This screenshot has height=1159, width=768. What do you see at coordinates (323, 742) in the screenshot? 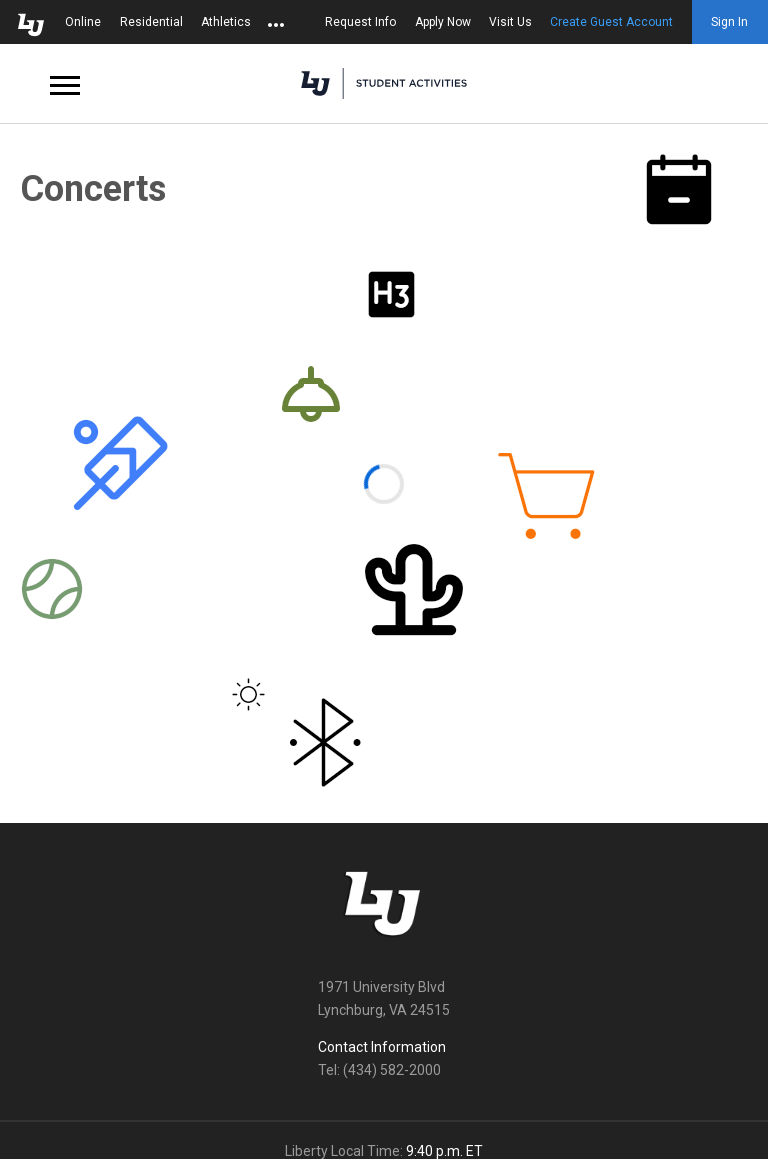
I see `indicates an active bluetooth connection` at bounding box center [323, 742].